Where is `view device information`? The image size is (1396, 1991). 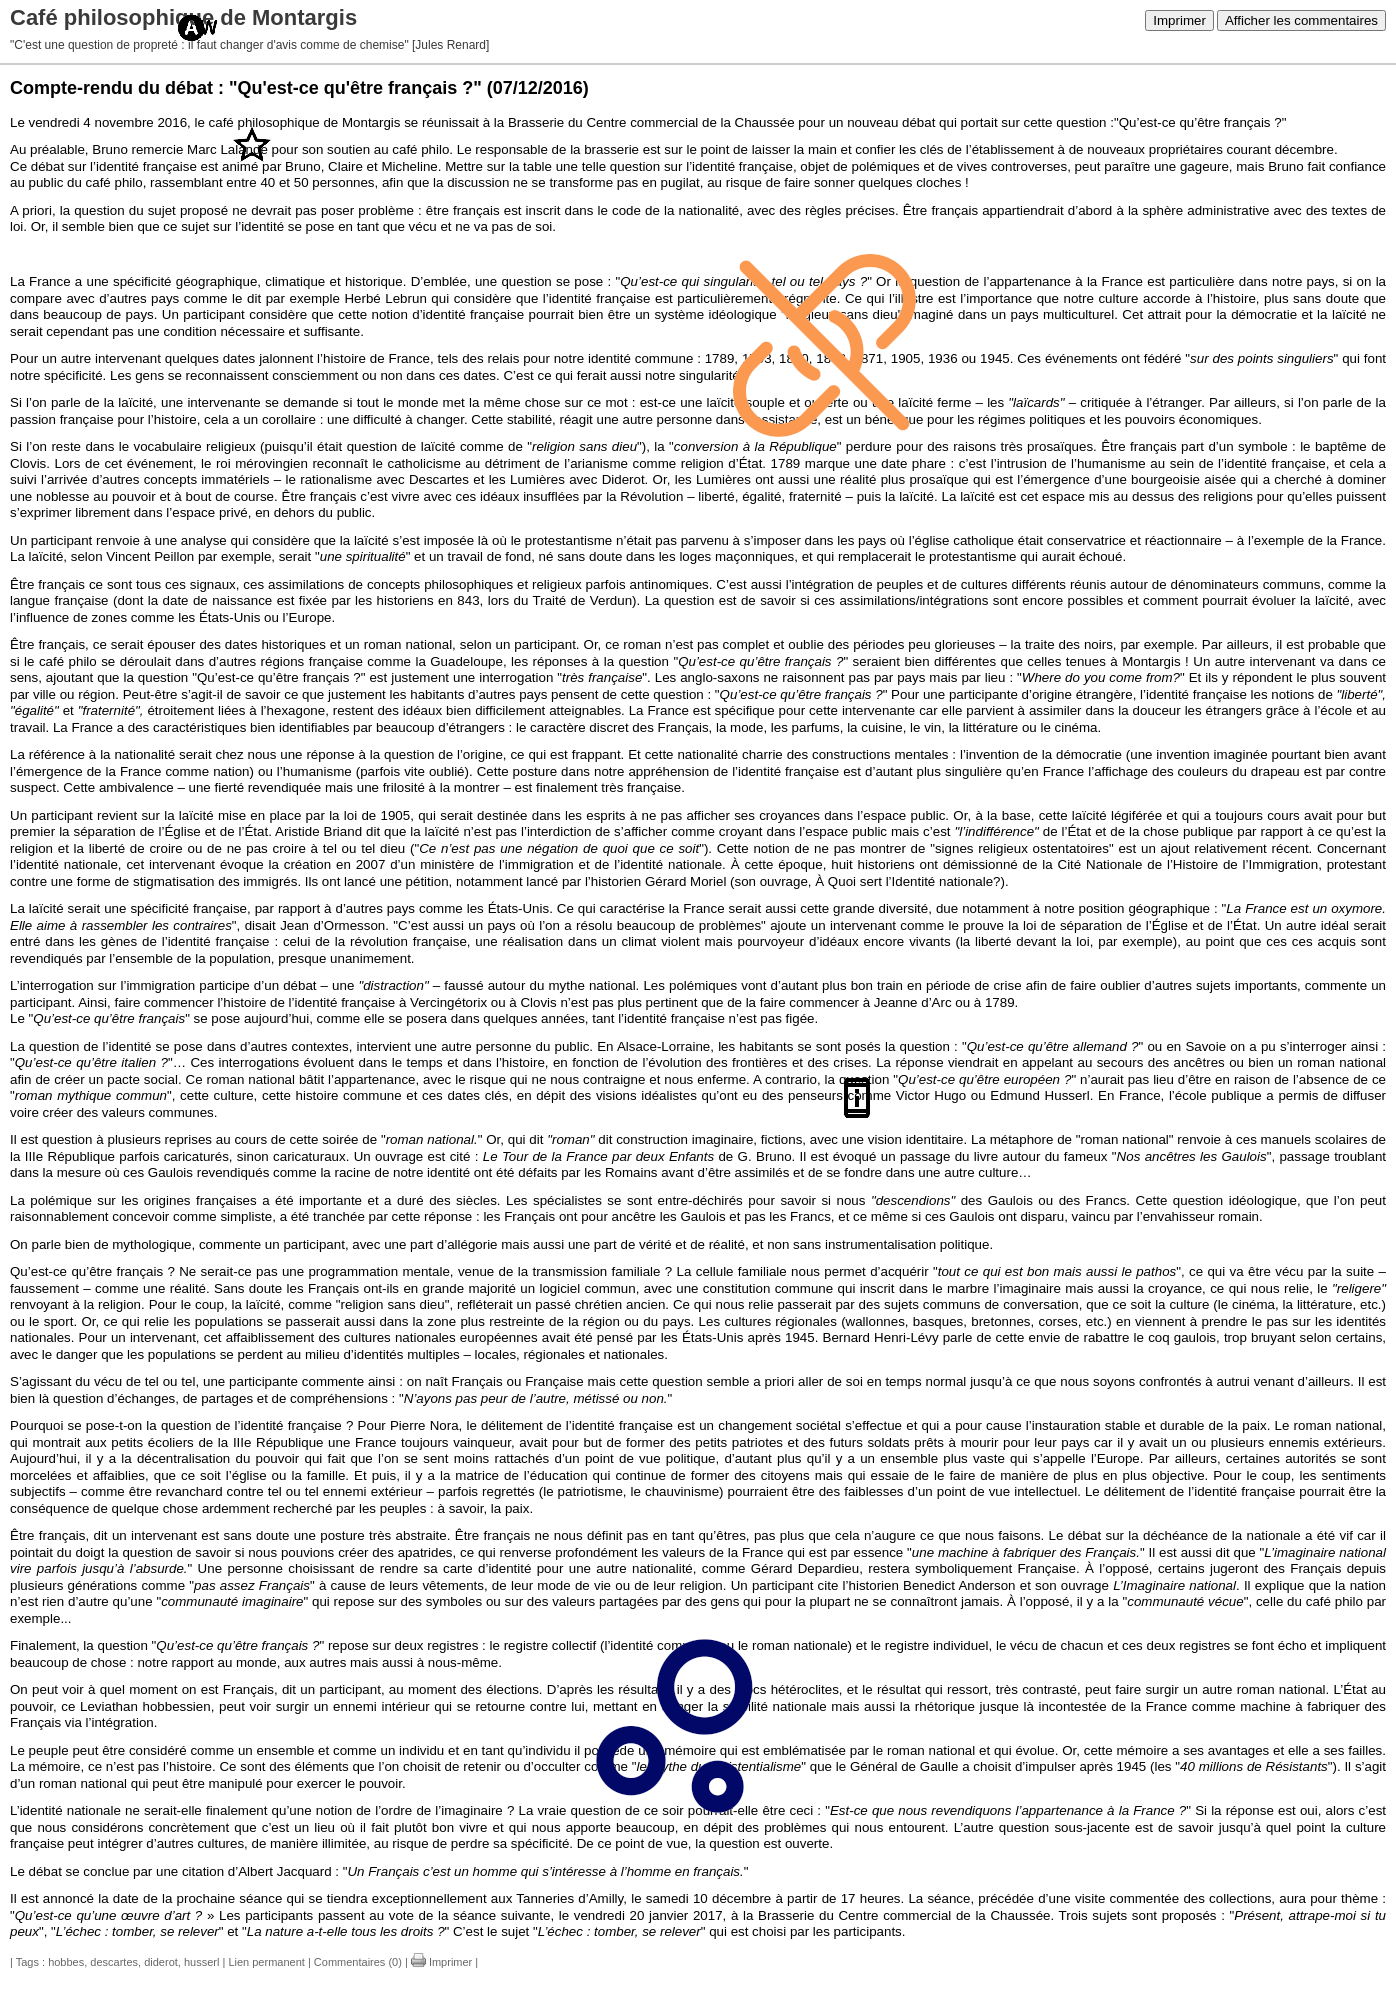
view device information is located at coordinates (857, 1098).